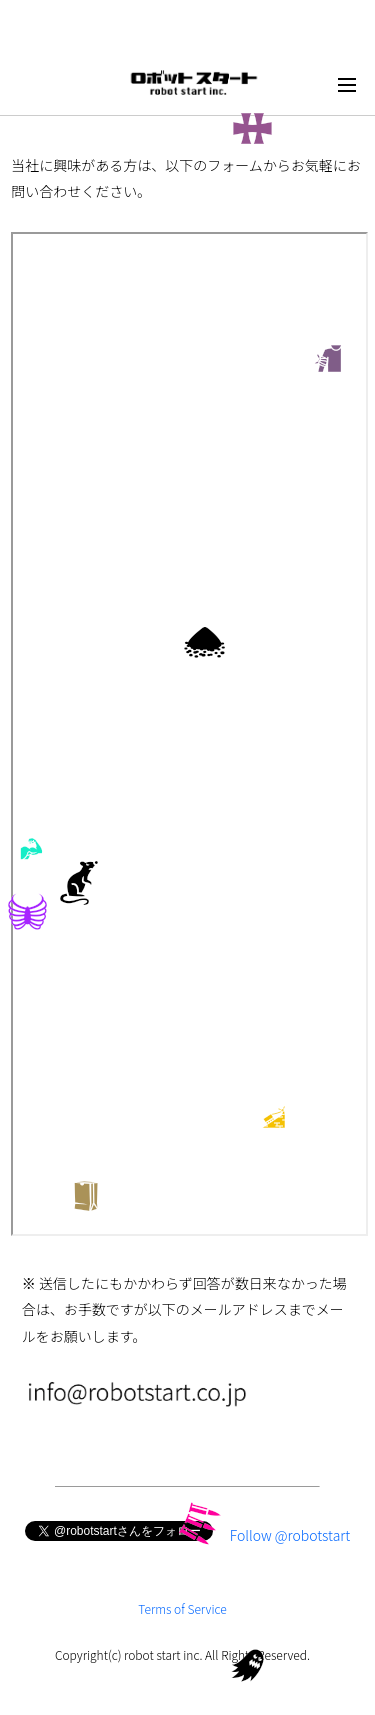  I want to click on view your shopping bag contents, so click(86, 1195).